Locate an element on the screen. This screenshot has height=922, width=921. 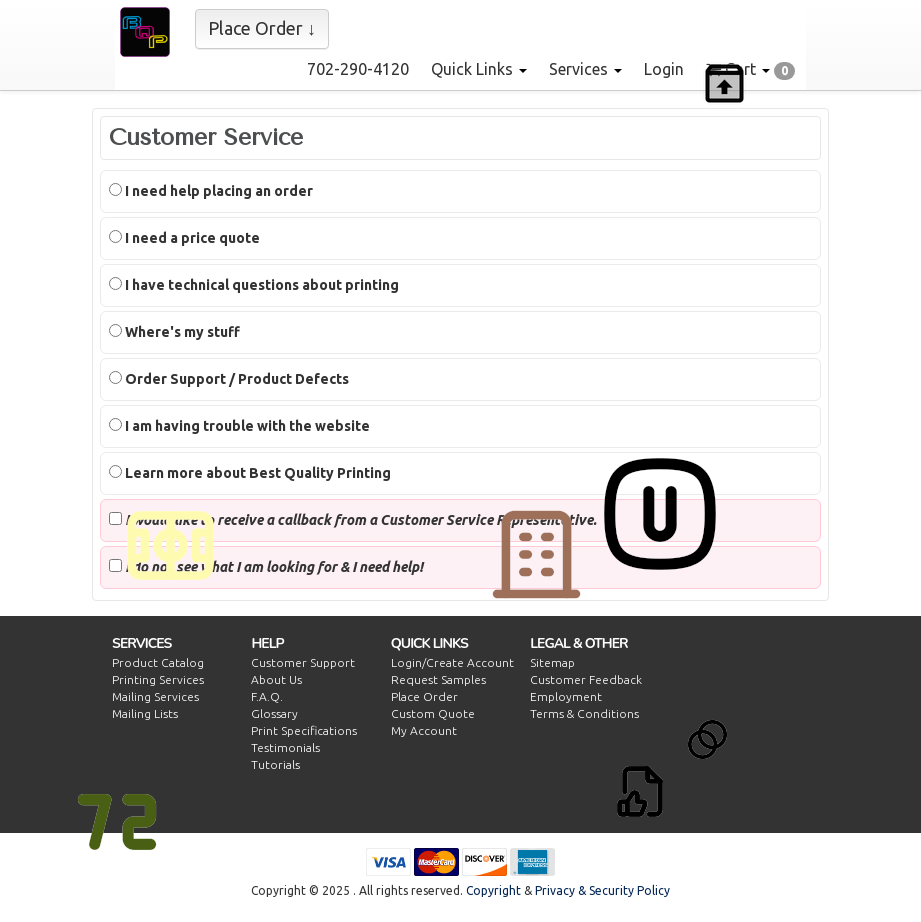
restore item from archive is located at coordinates (724, 83).